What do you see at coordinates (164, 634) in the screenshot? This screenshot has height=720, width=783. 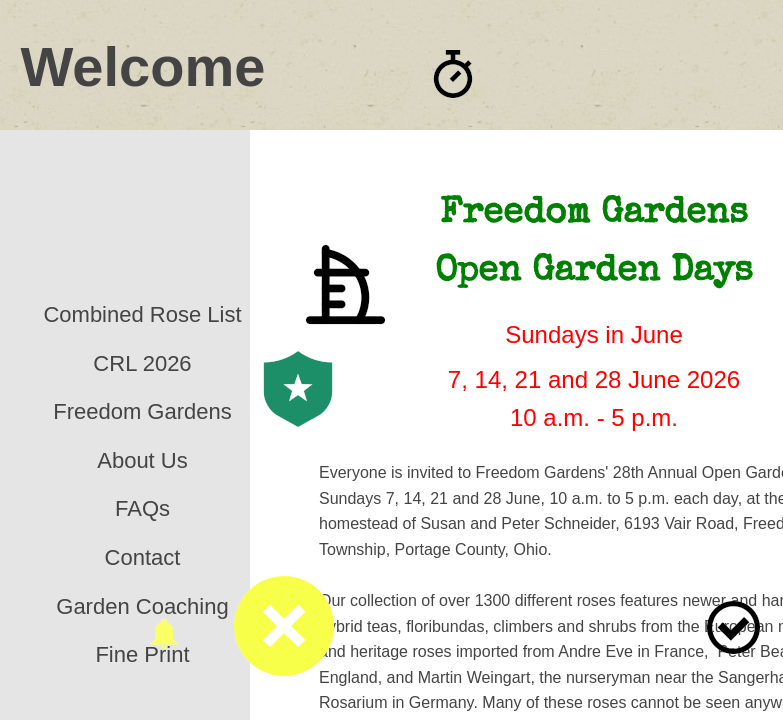 I see `view notifications` at bounding box center [164, 634].